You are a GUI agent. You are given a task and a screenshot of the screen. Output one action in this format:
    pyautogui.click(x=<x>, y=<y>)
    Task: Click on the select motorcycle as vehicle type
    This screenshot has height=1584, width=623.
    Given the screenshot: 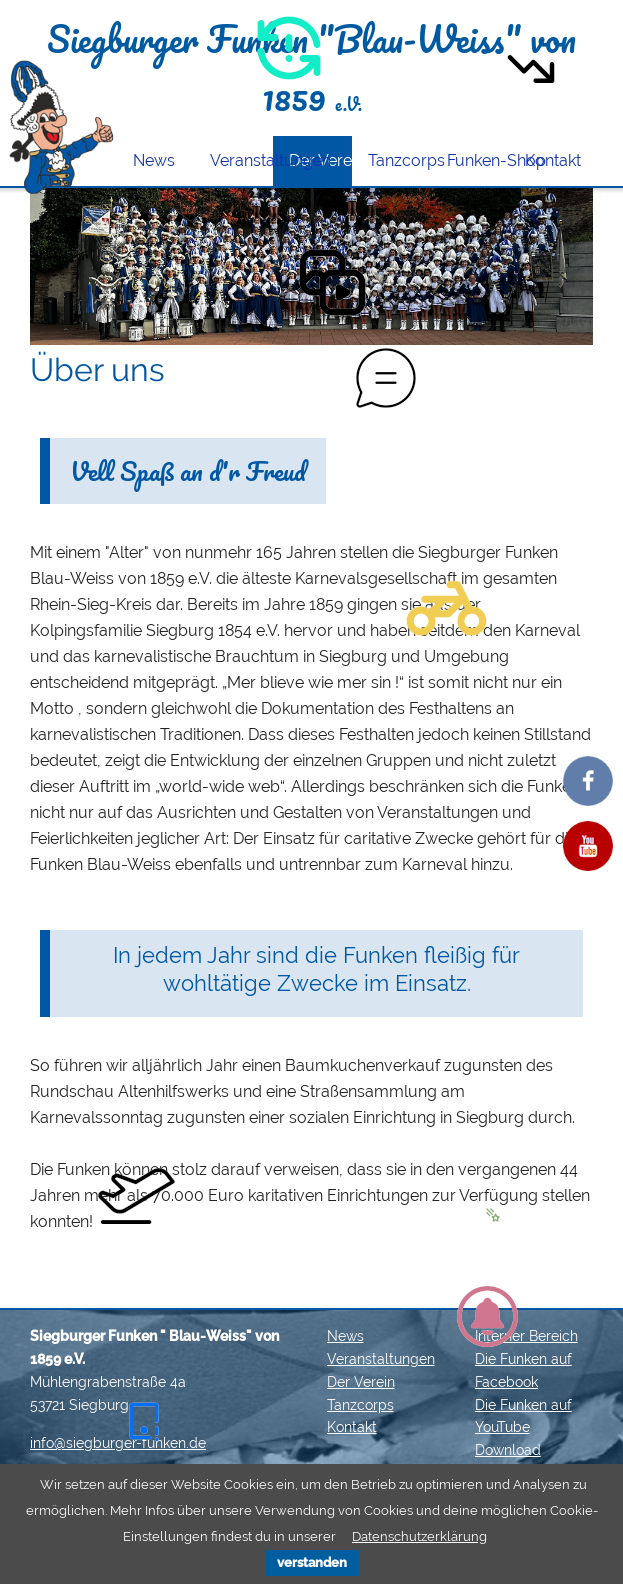 What is the action you would take?
    pyautogui.click(x=446, y=606)
    